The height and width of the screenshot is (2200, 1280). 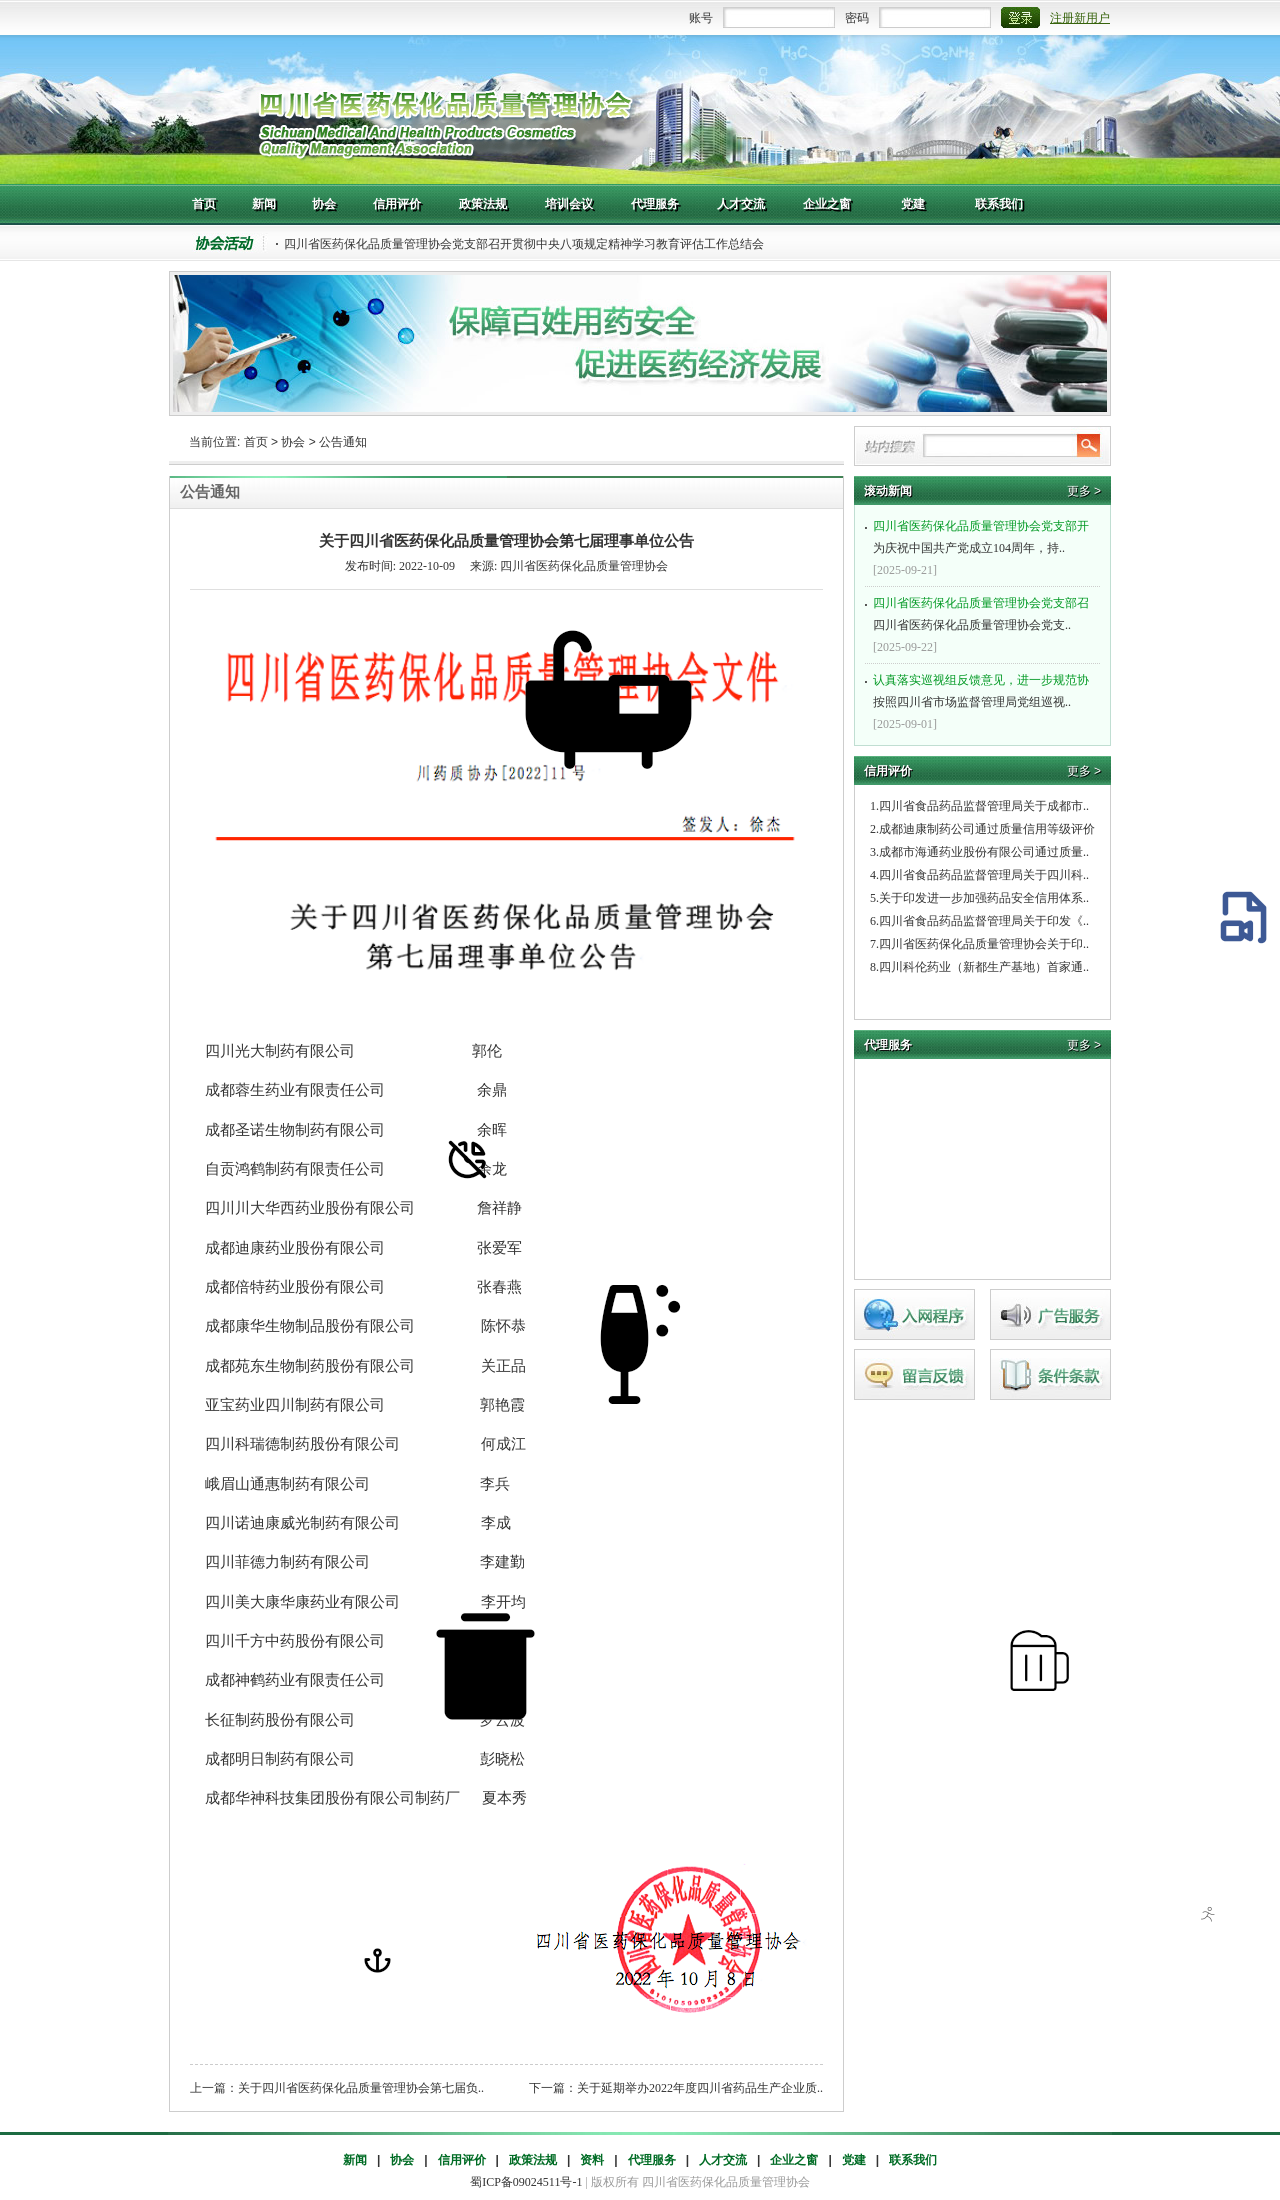 I want to click on browse nearby bars or pubs, so click(x=1036, y=1663).